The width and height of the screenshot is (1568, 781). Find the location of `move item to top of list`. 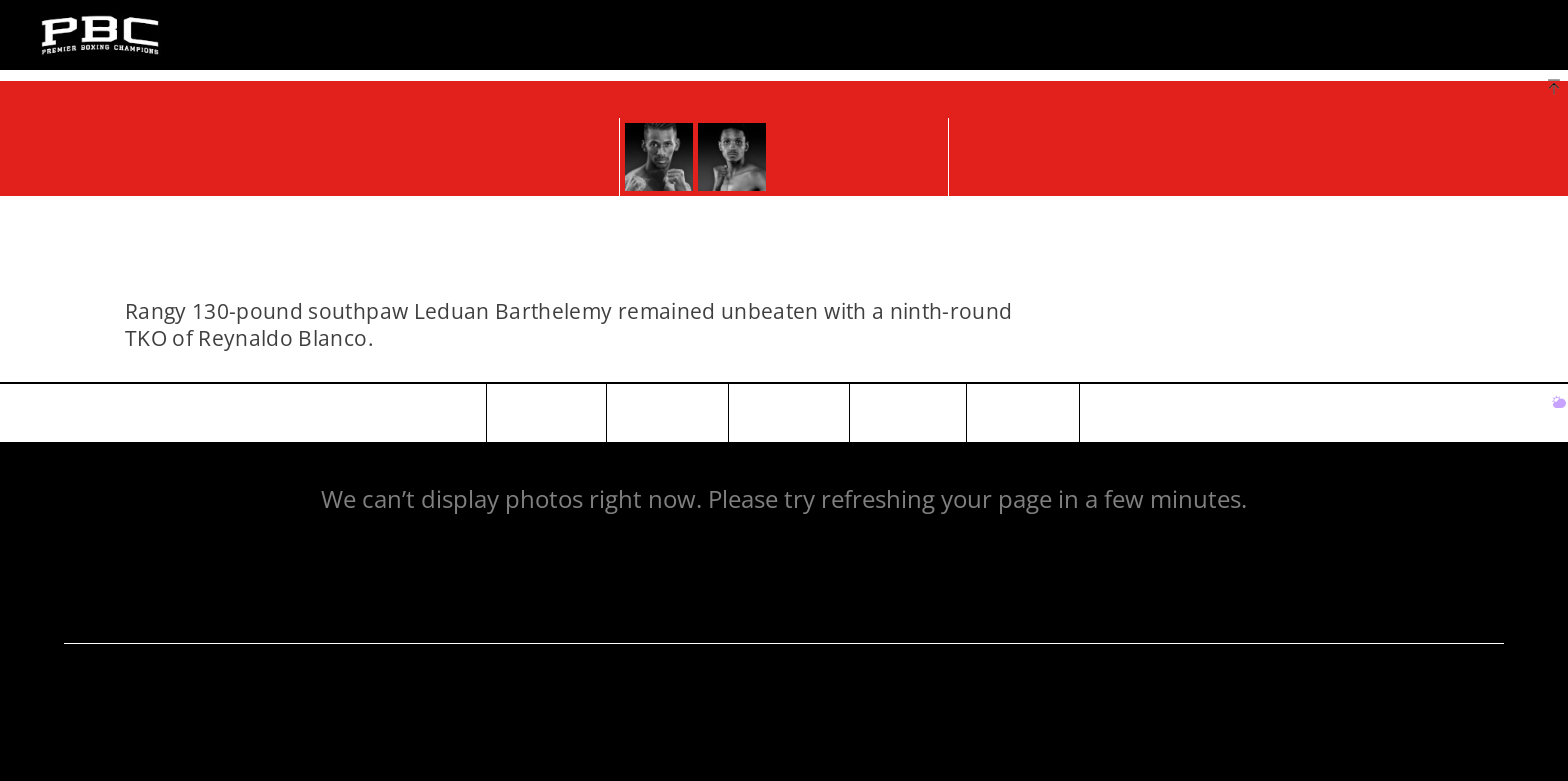

move item to top of list is located at coordinates (1554, 87).